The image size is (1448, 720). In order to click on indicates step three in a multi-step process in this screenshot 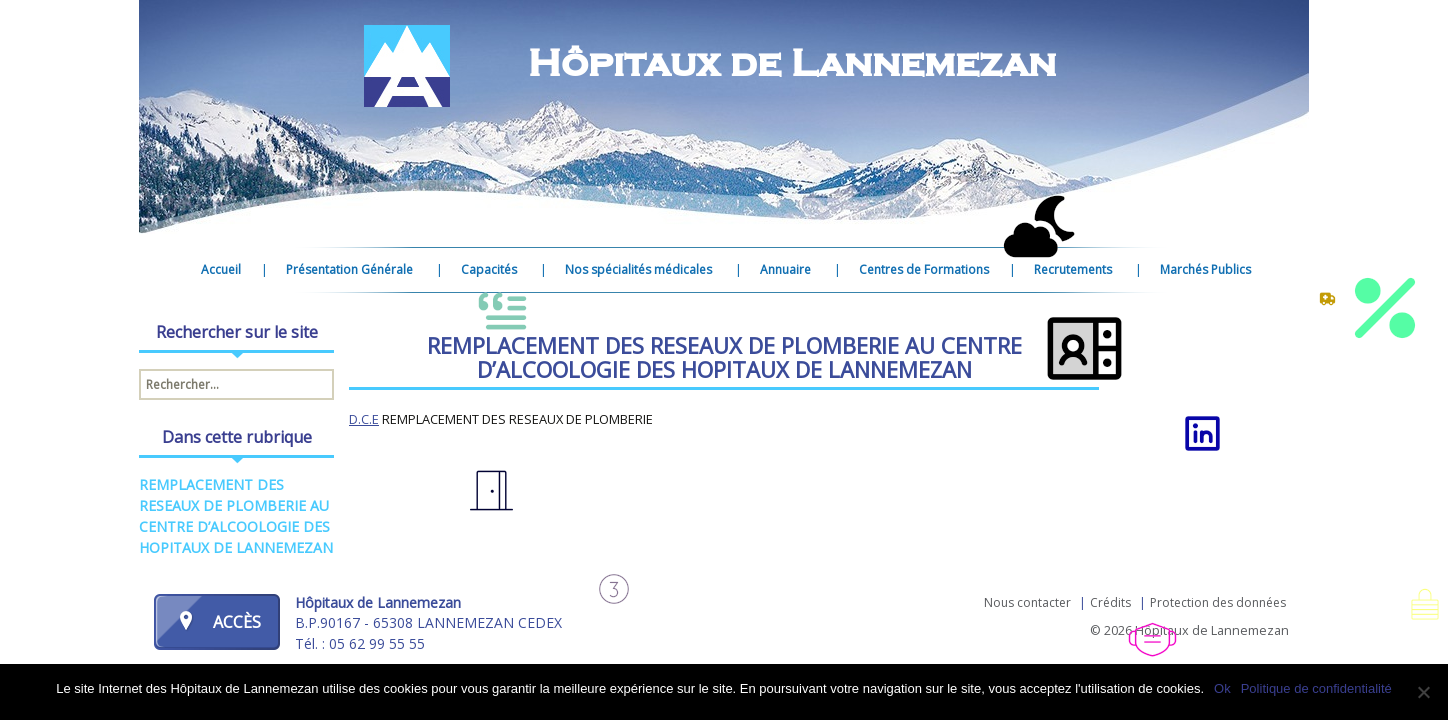, I will do `click(614, 589)`.